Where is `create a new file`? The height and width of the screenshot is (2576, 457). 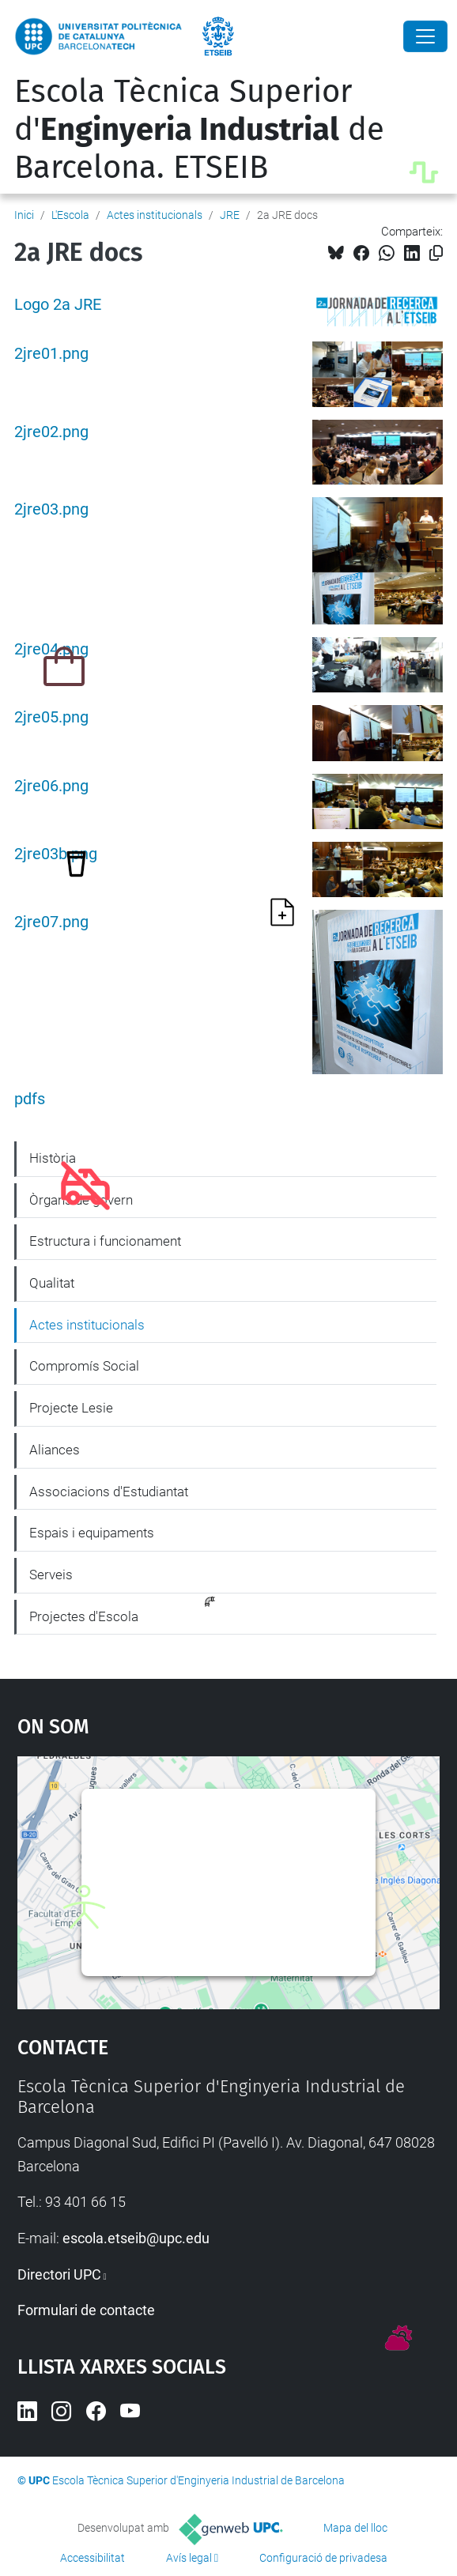
create a new file is located at coordinates (282, 912).